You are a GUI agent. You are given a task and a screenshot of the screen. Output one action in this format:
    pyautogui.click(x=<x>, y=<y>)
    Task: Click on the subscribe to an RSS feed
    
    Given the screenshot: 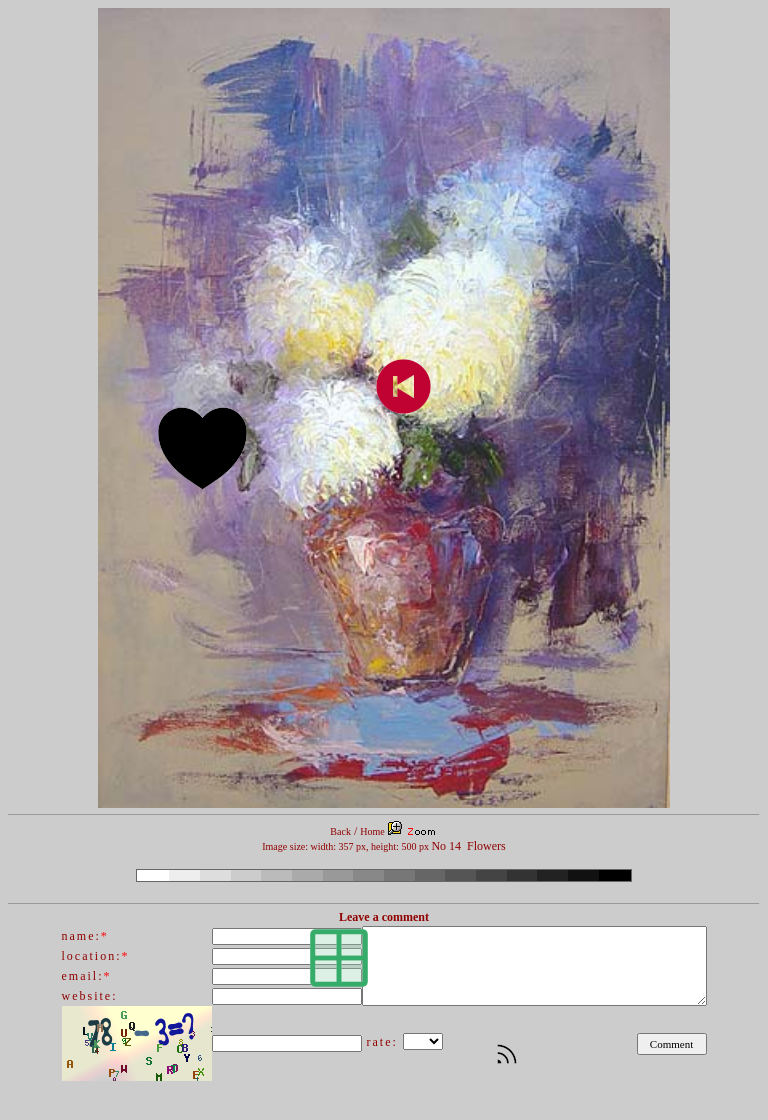 What is the action you would take?
    pyautogui.click(x=507, y=1054)
    